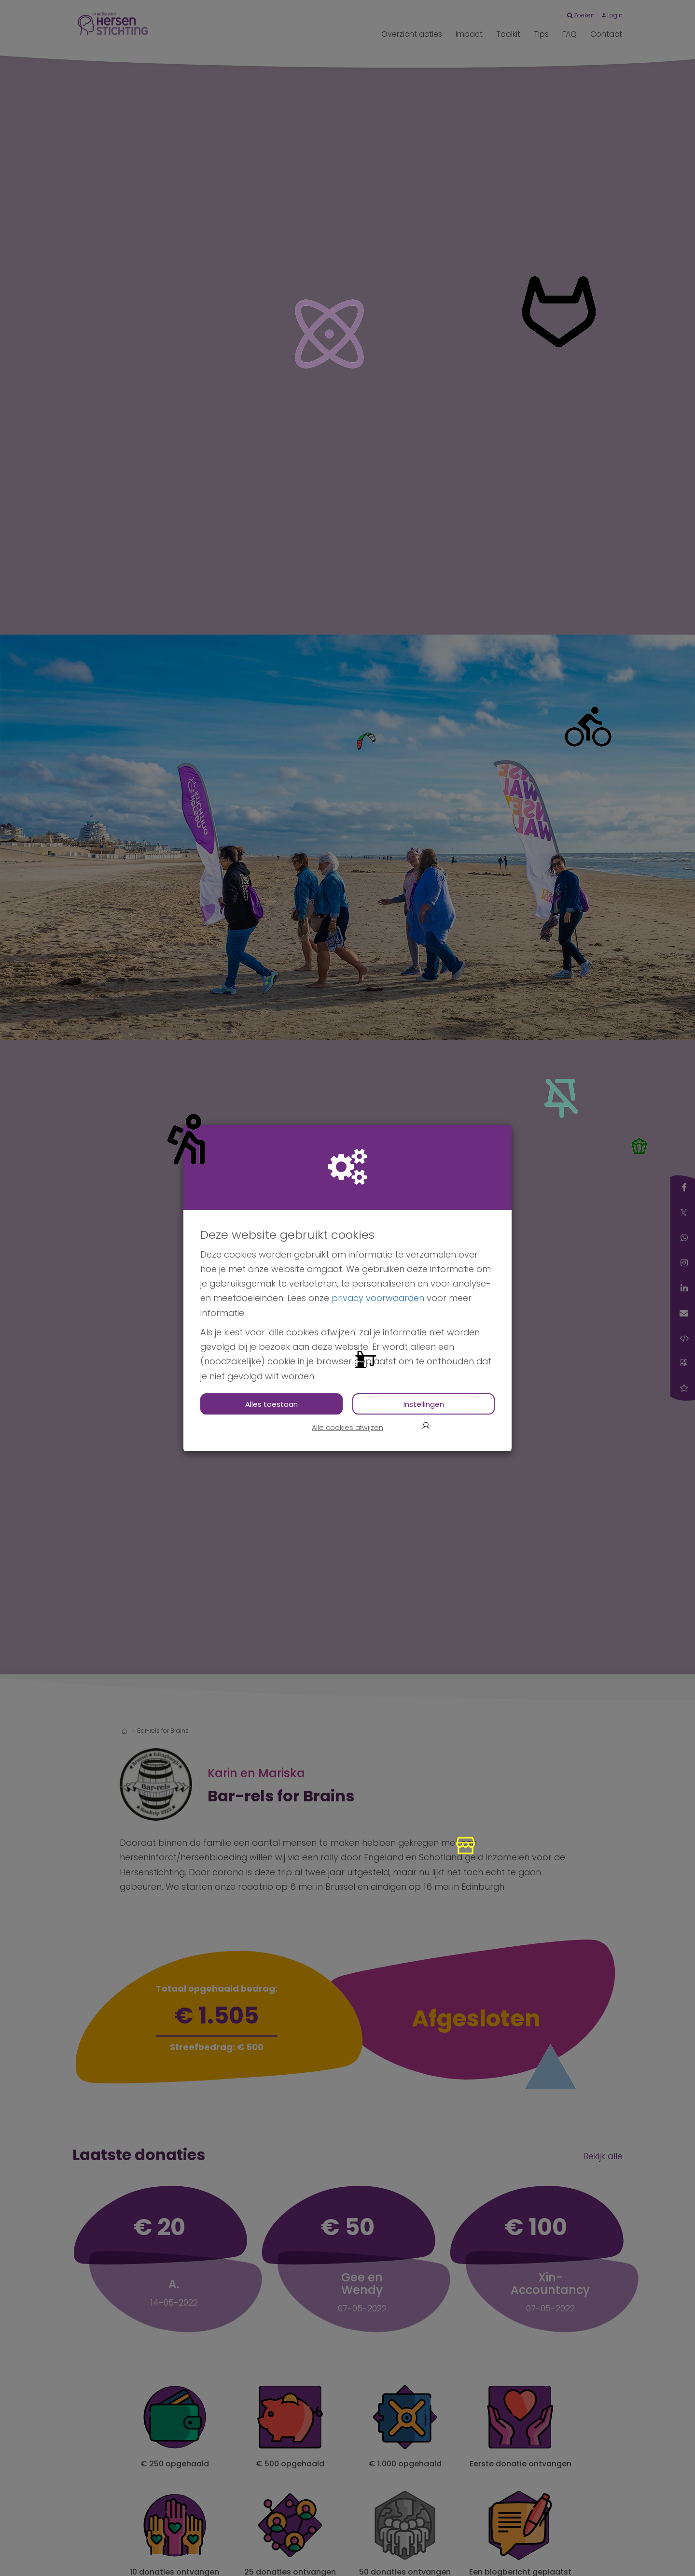 Image resolution: width=695 pixels, height=2576 pixels. What do you see at coordinates (188, 1139) in the screenshot?
I see `access hiking trails or outdoor activities` at bounding box center [188, 1139].